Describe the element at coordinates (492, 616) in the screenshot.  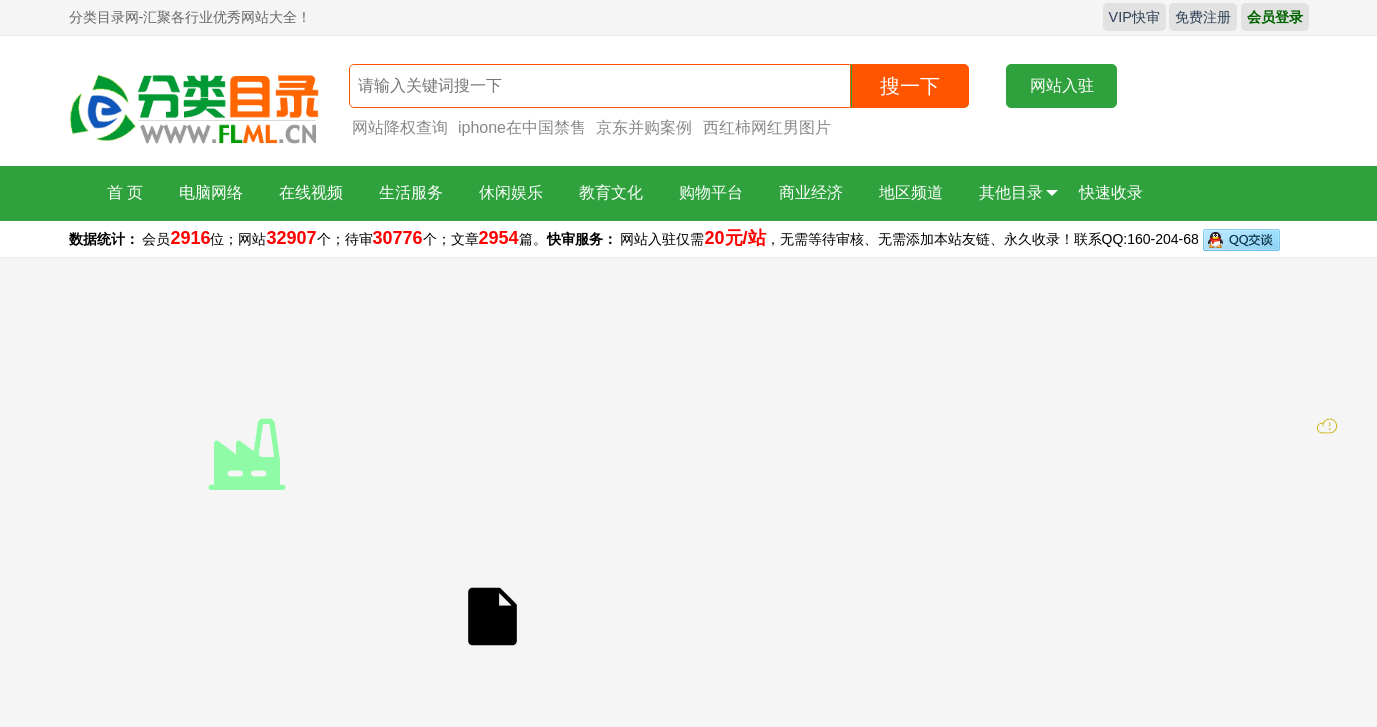
I see `view or open a file` at that location.